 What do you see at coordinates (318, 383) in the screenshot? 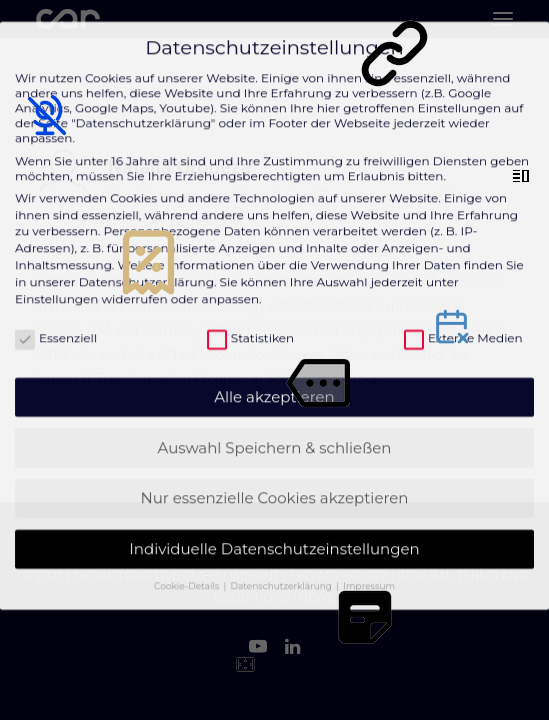
I see `view more notifications` at bounding box center [318, 383].